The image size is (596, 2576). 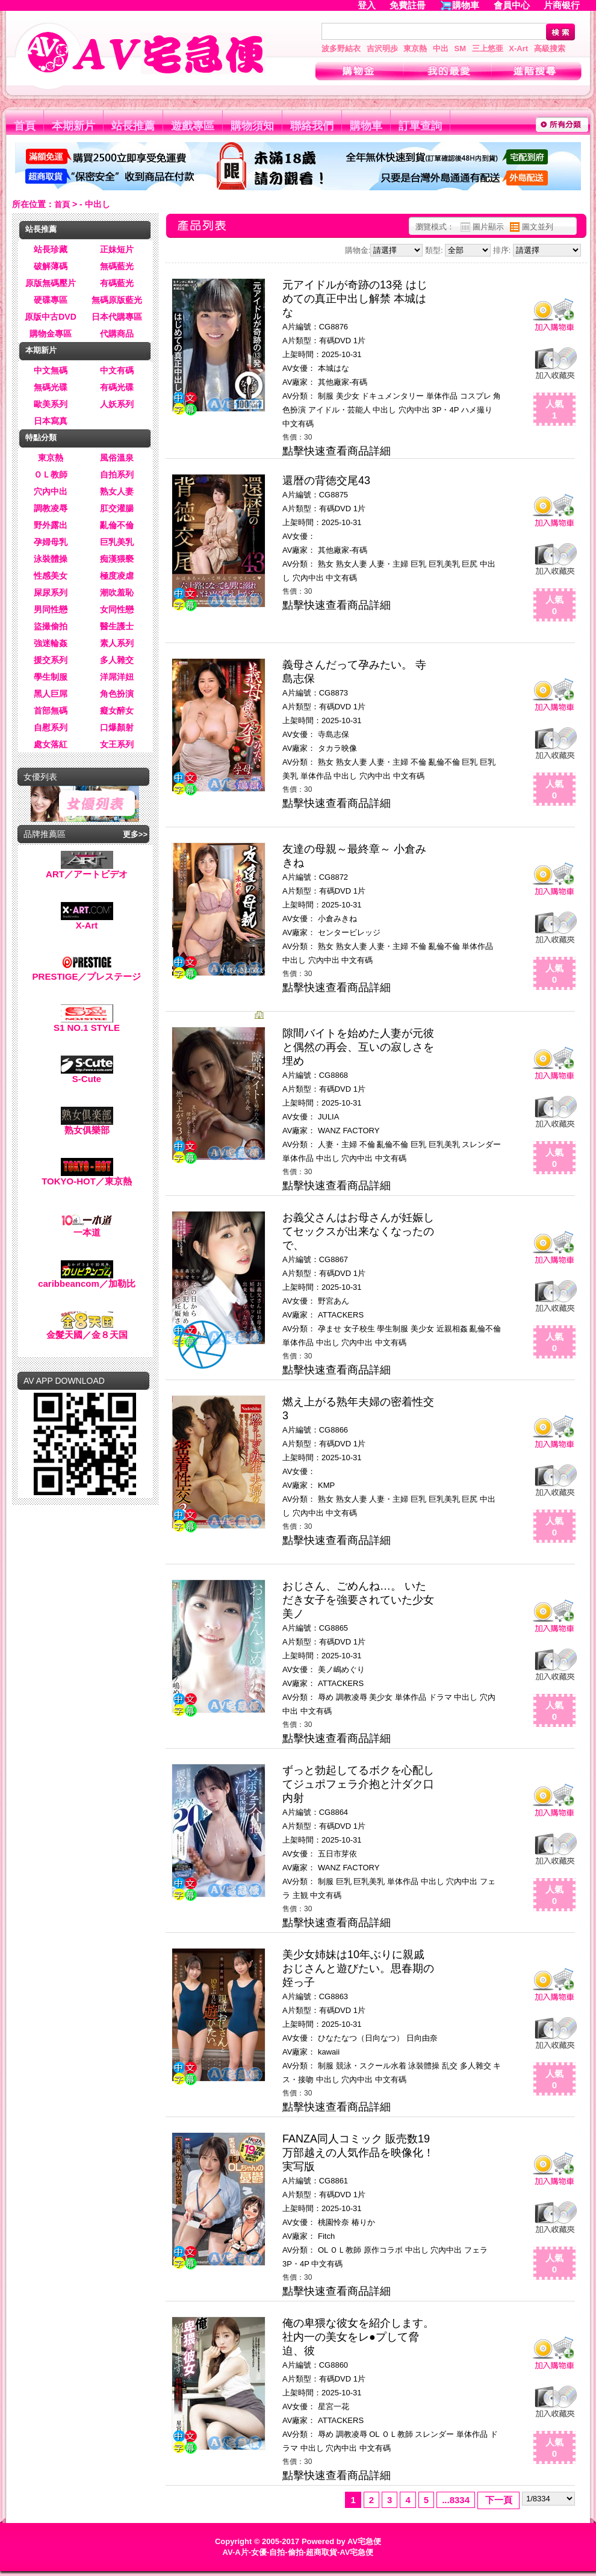 I want to click on adjust camera aperture settings, so click(x=202, y=1345).